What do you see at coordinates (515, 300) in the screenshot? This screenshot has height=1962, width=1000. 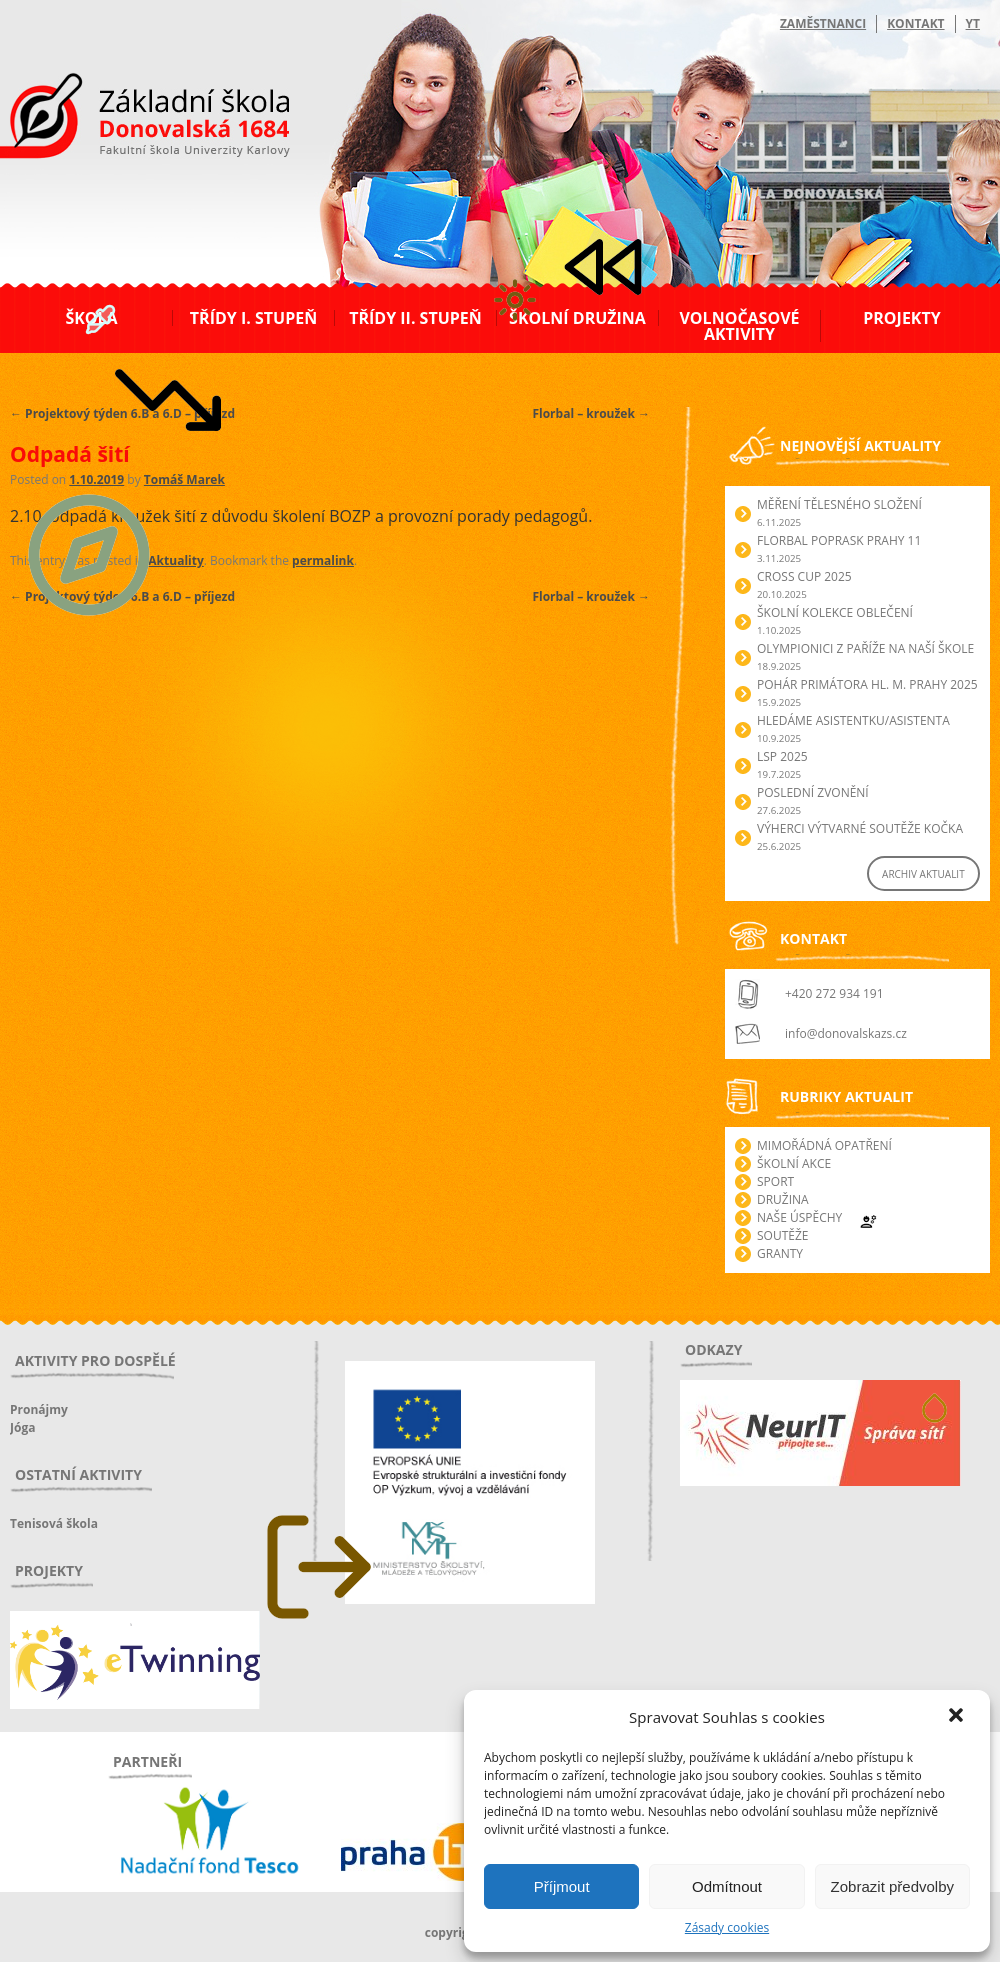 I see `switch to light mode` at bounding box center [515, 300].